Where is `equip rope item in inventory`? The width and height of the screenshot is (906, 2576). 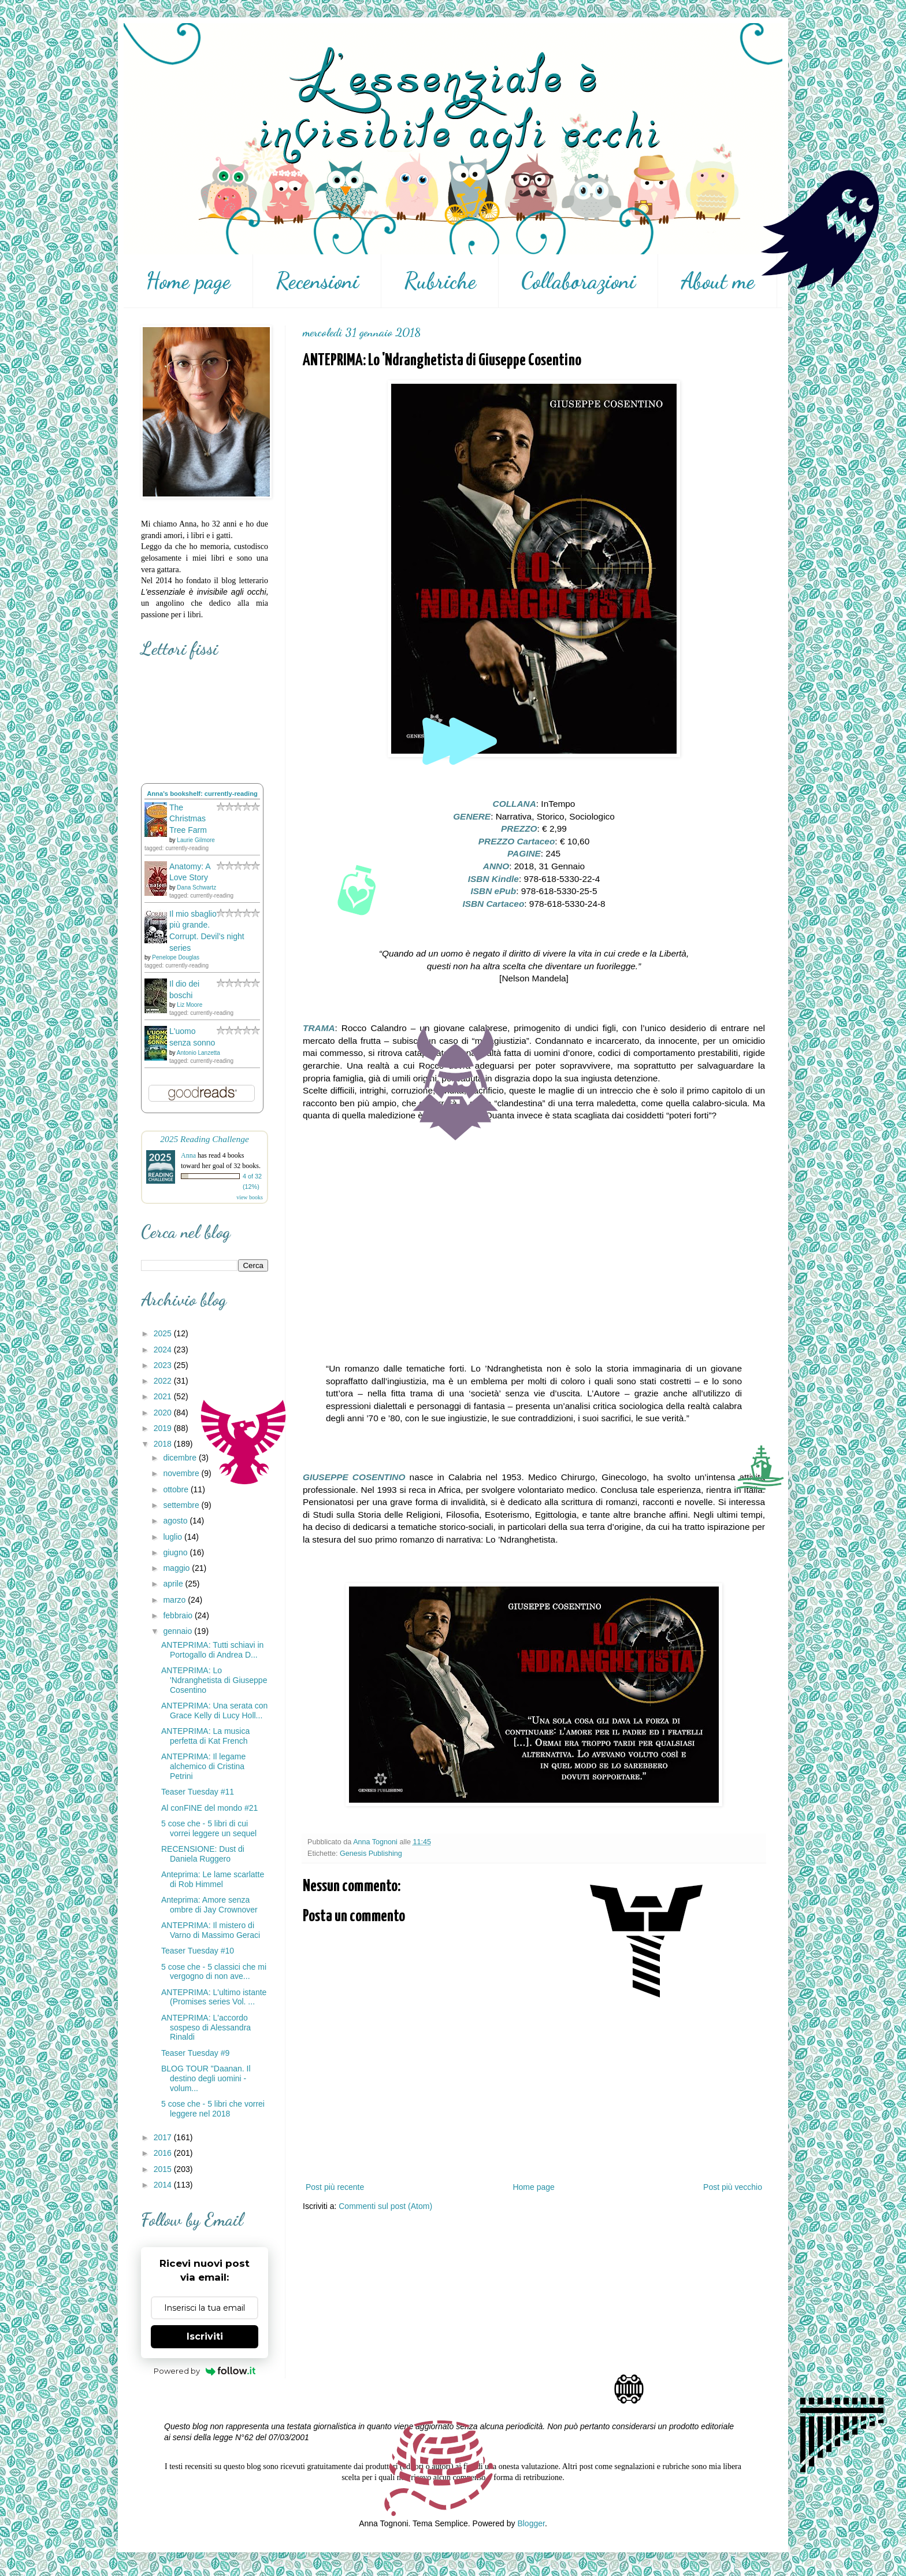
equip rope item in inventory is located at coordinates (439, 2468).